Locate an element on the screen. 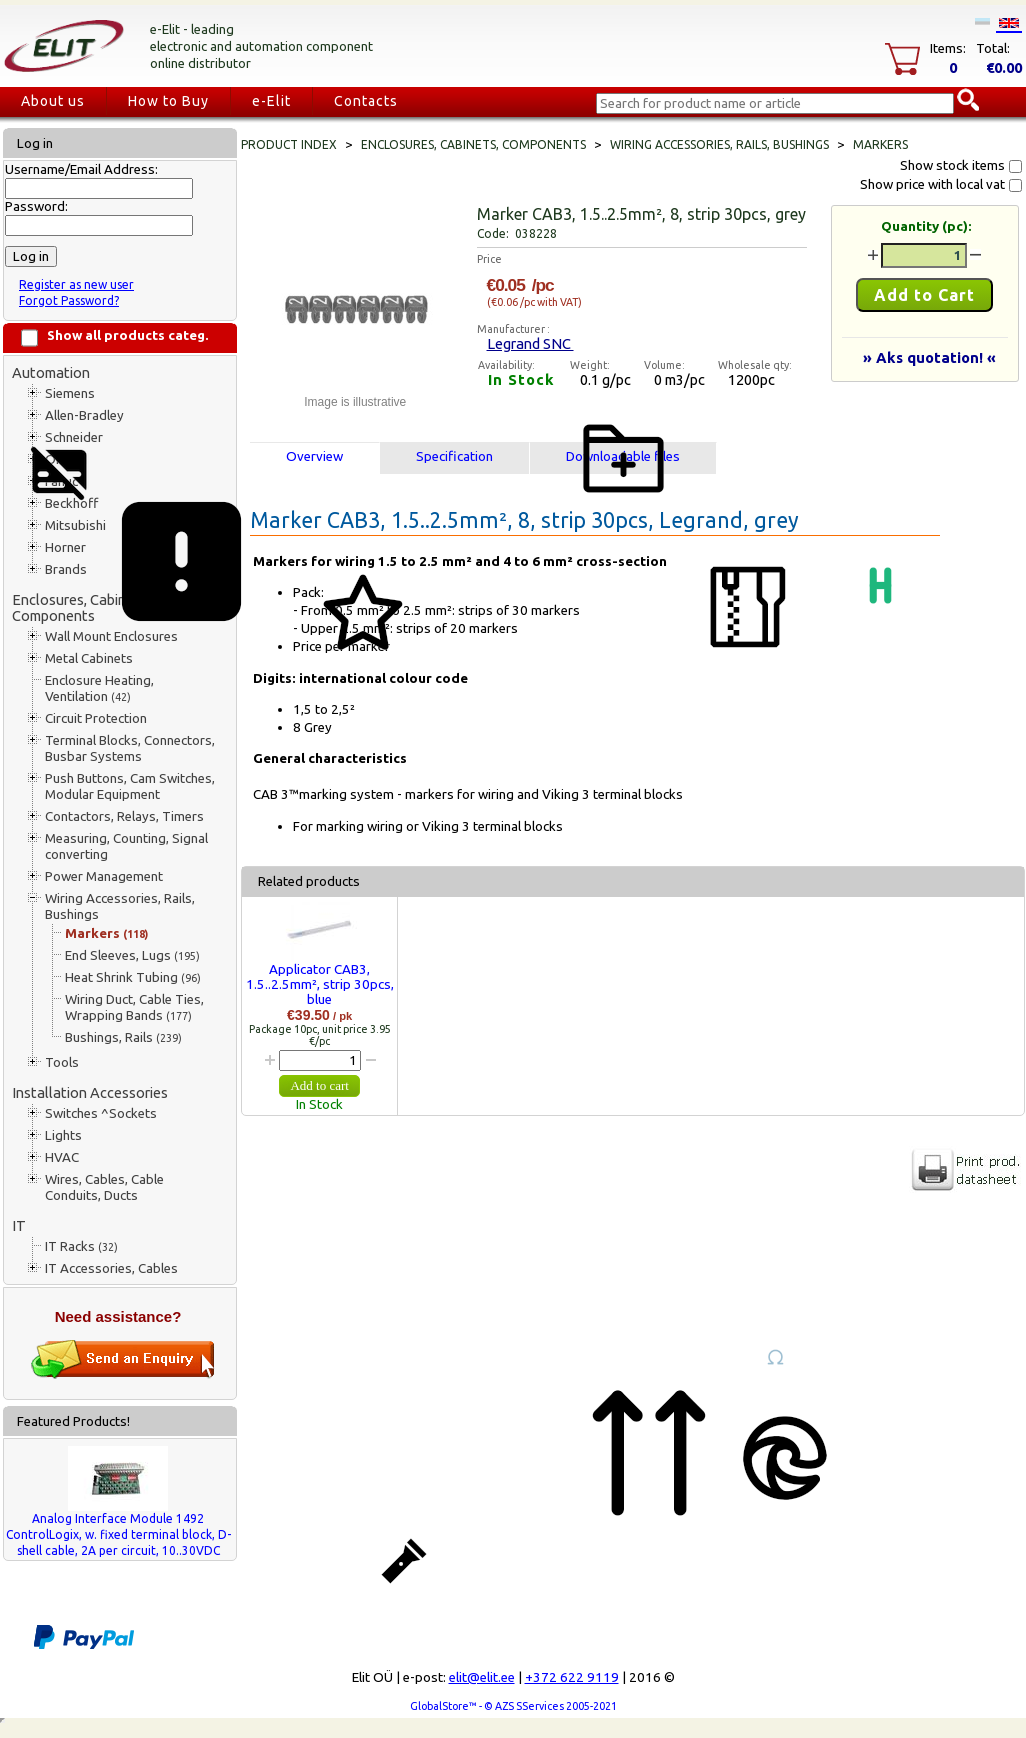  add to favorites is located at coordinates (363, 614).